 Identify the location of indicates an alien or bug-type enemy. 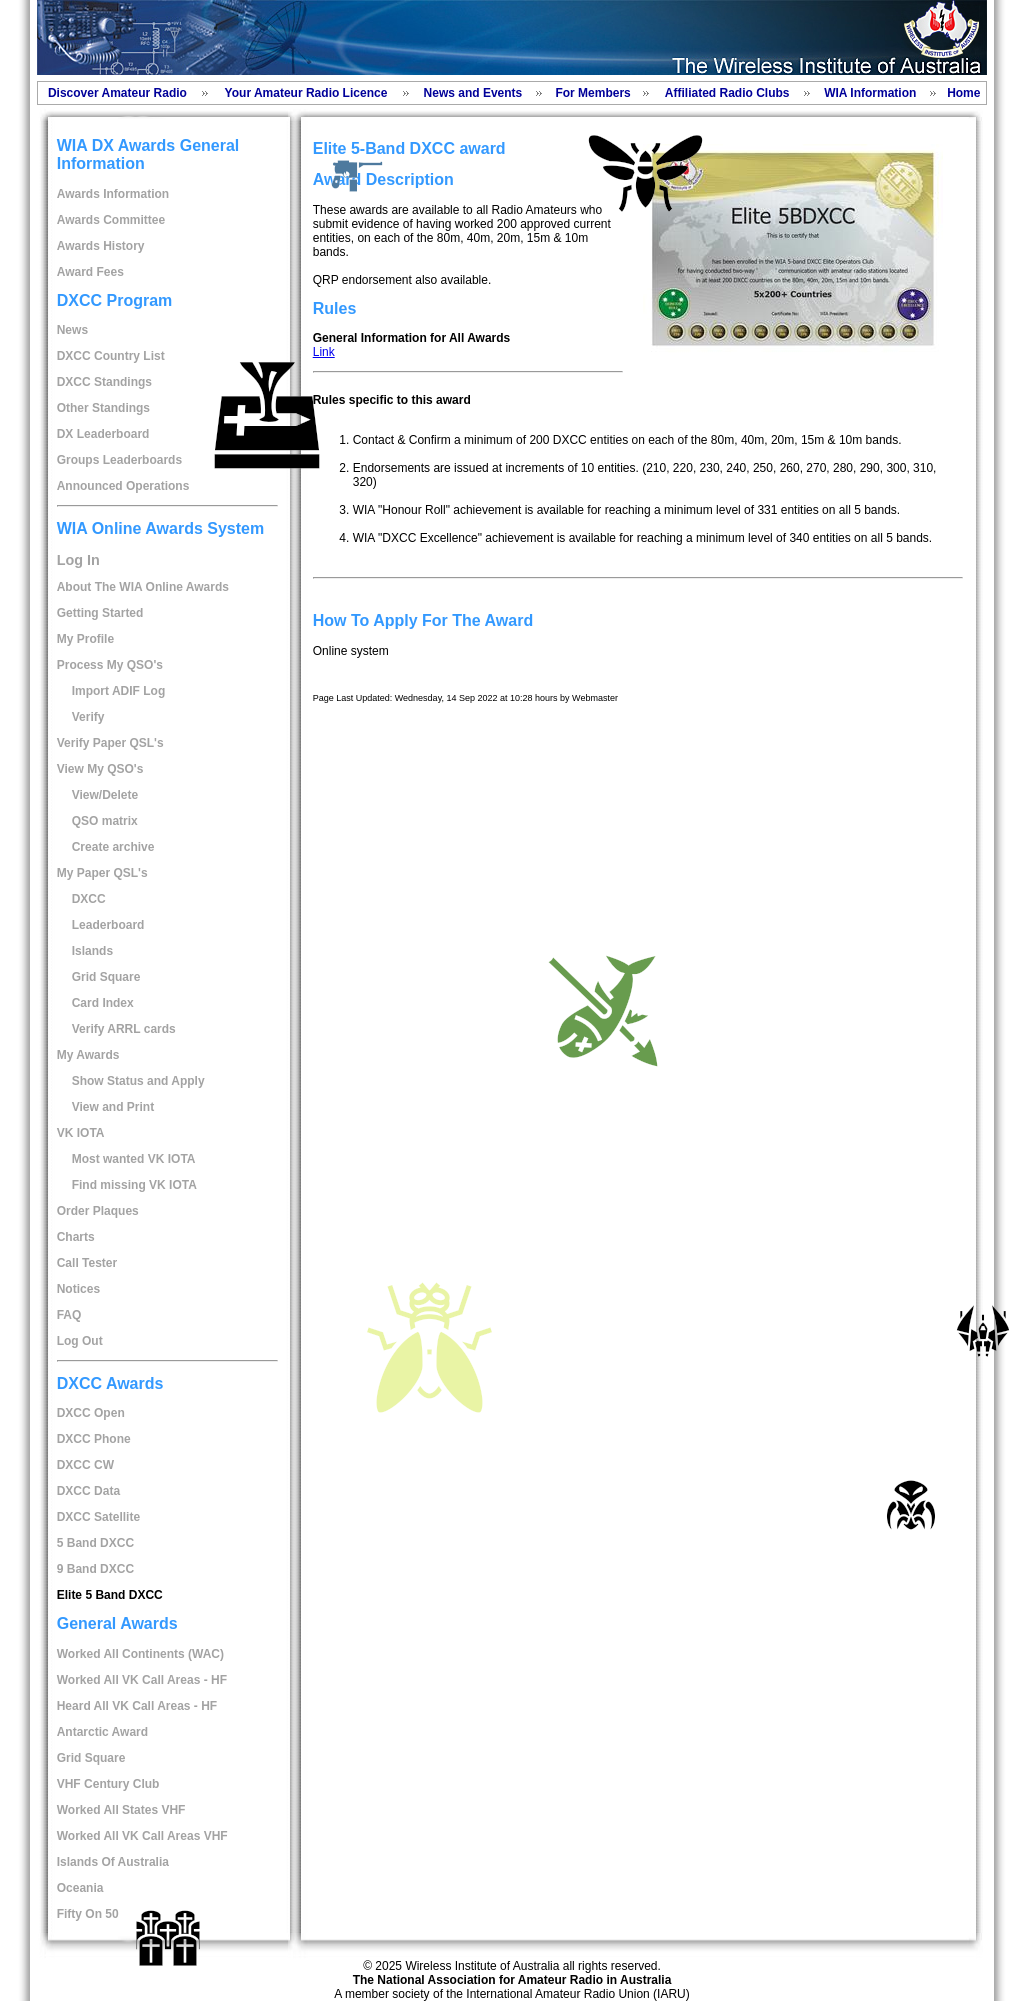
(911, 1505).